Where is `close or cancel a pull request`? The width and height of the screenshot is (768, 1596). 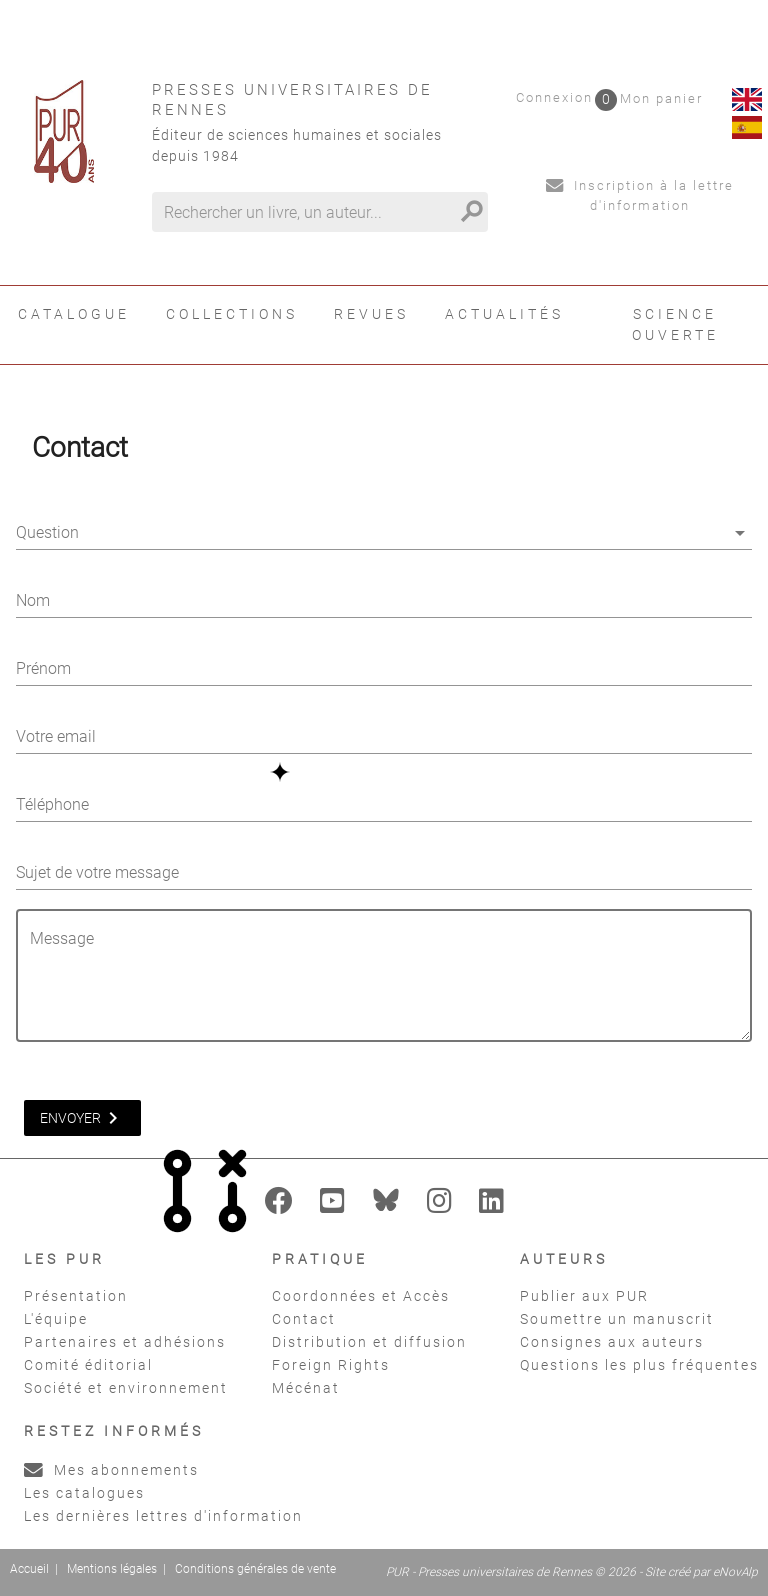
close or cancel a pull request is located at coordinates (205, 1191).